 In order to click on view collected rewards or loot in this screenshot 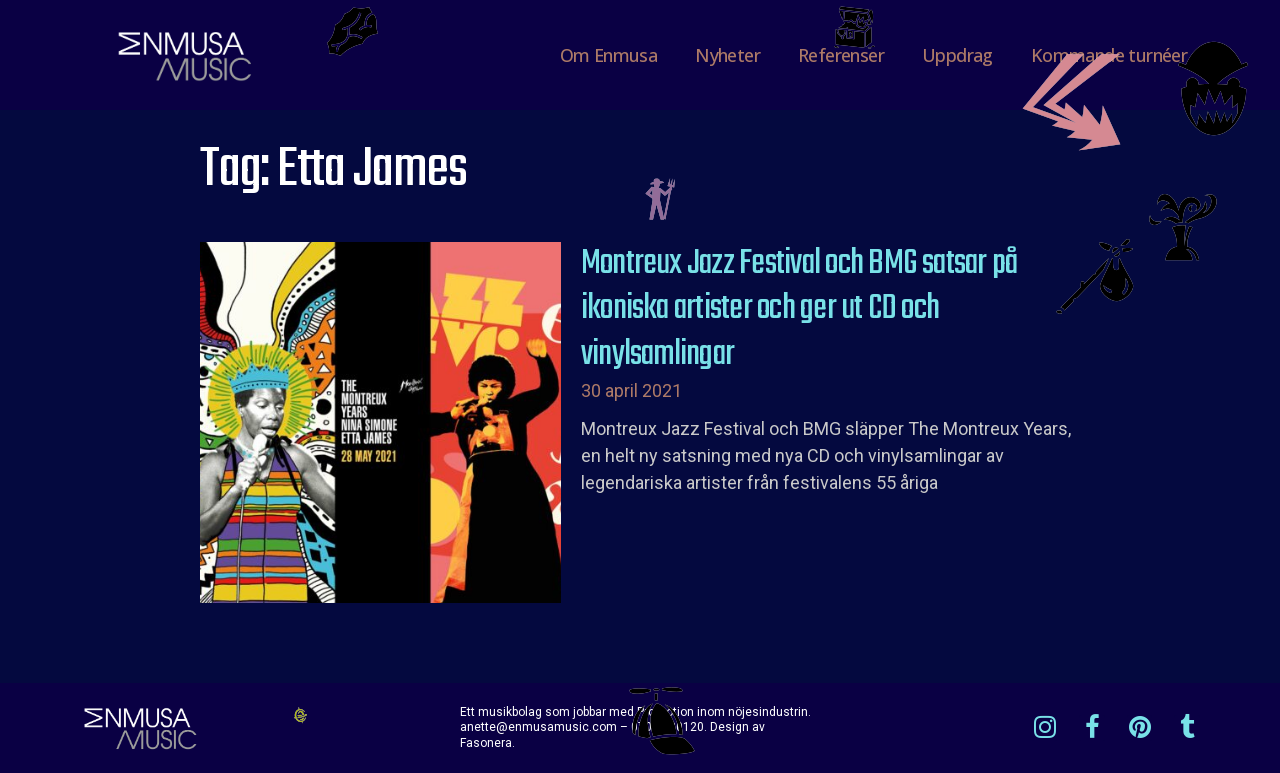, I will do `click(854, 27)`.